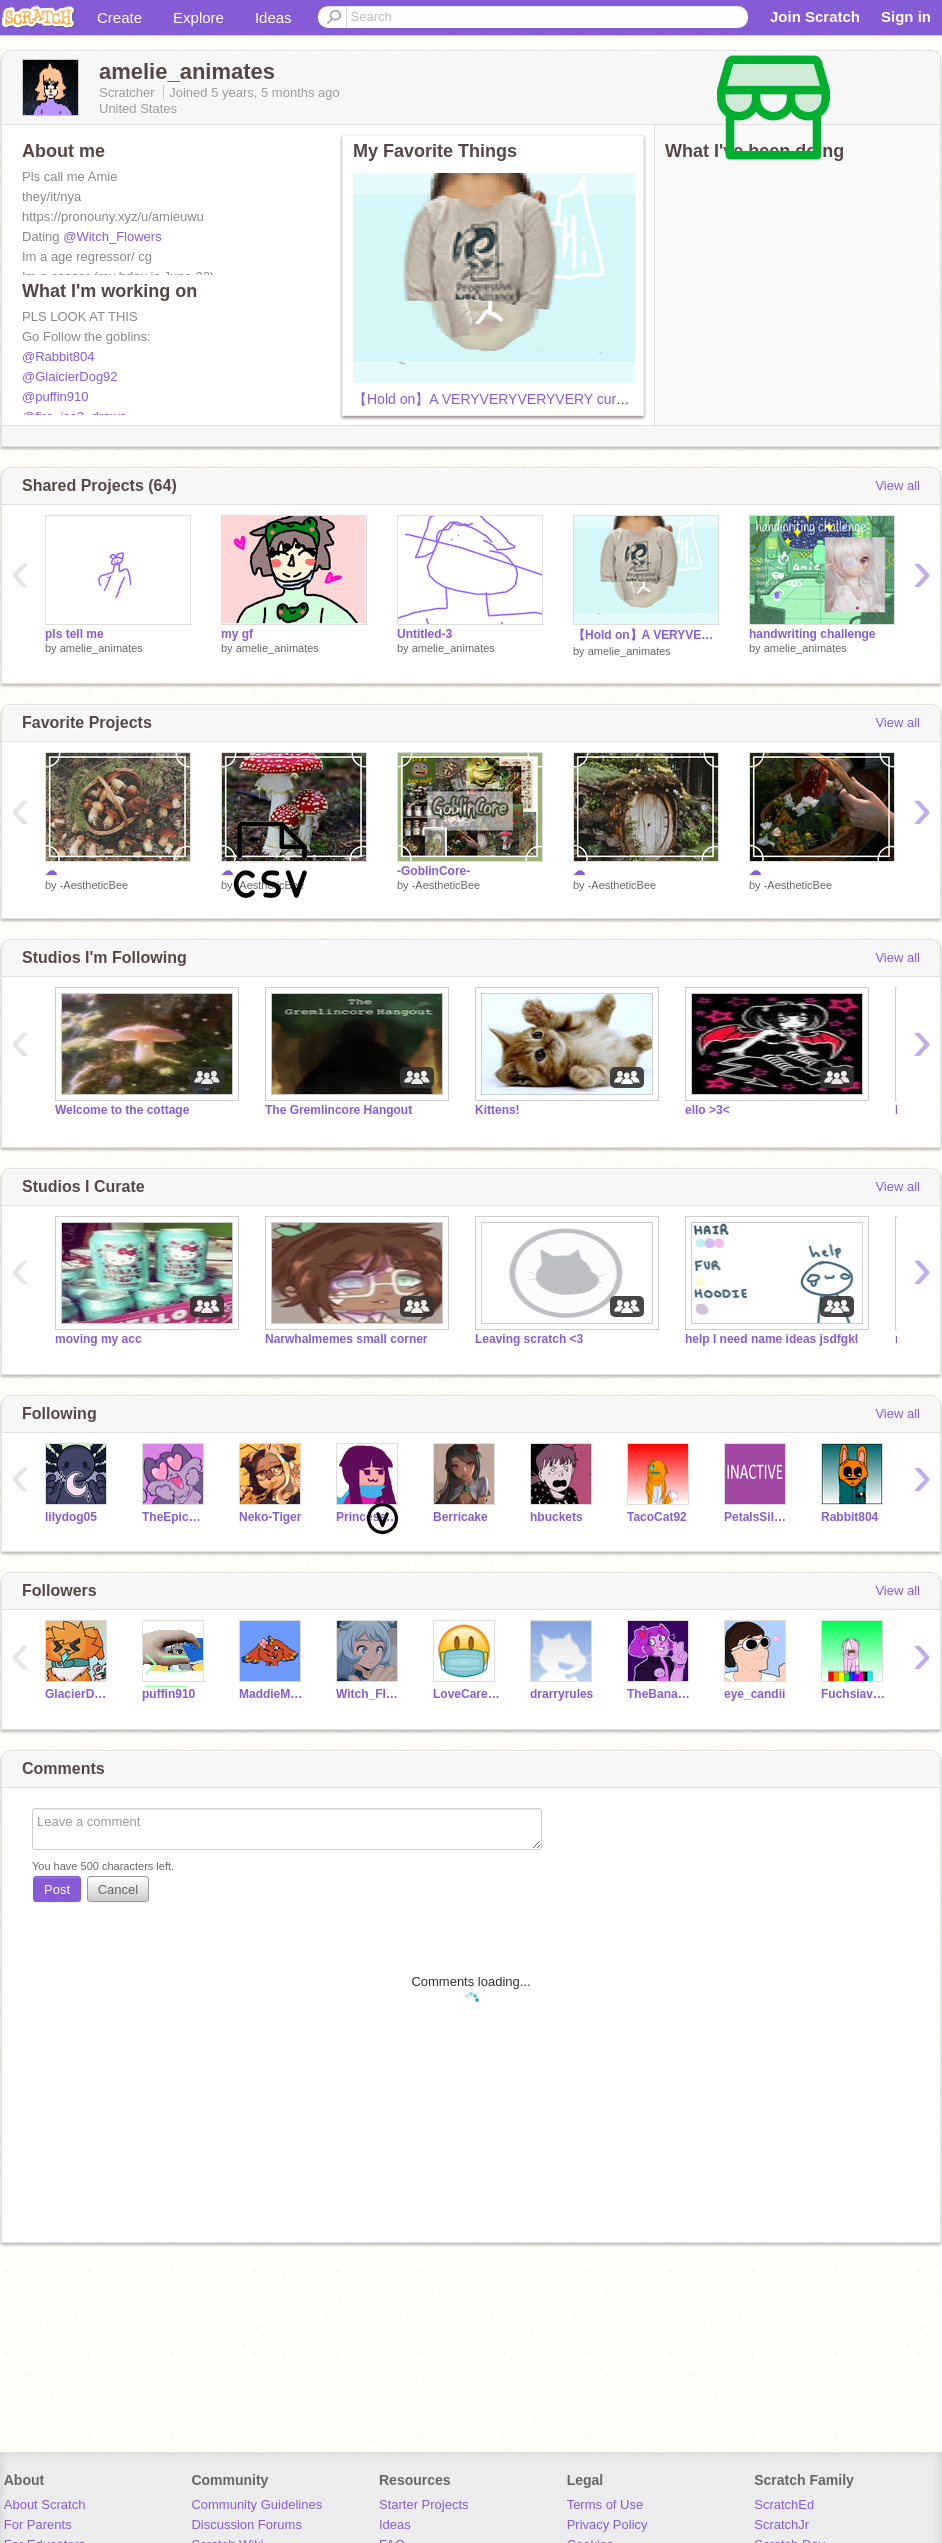 This screenshot has width=942, height=2543. I want to click on increase text indentation, so click(166, 1671).